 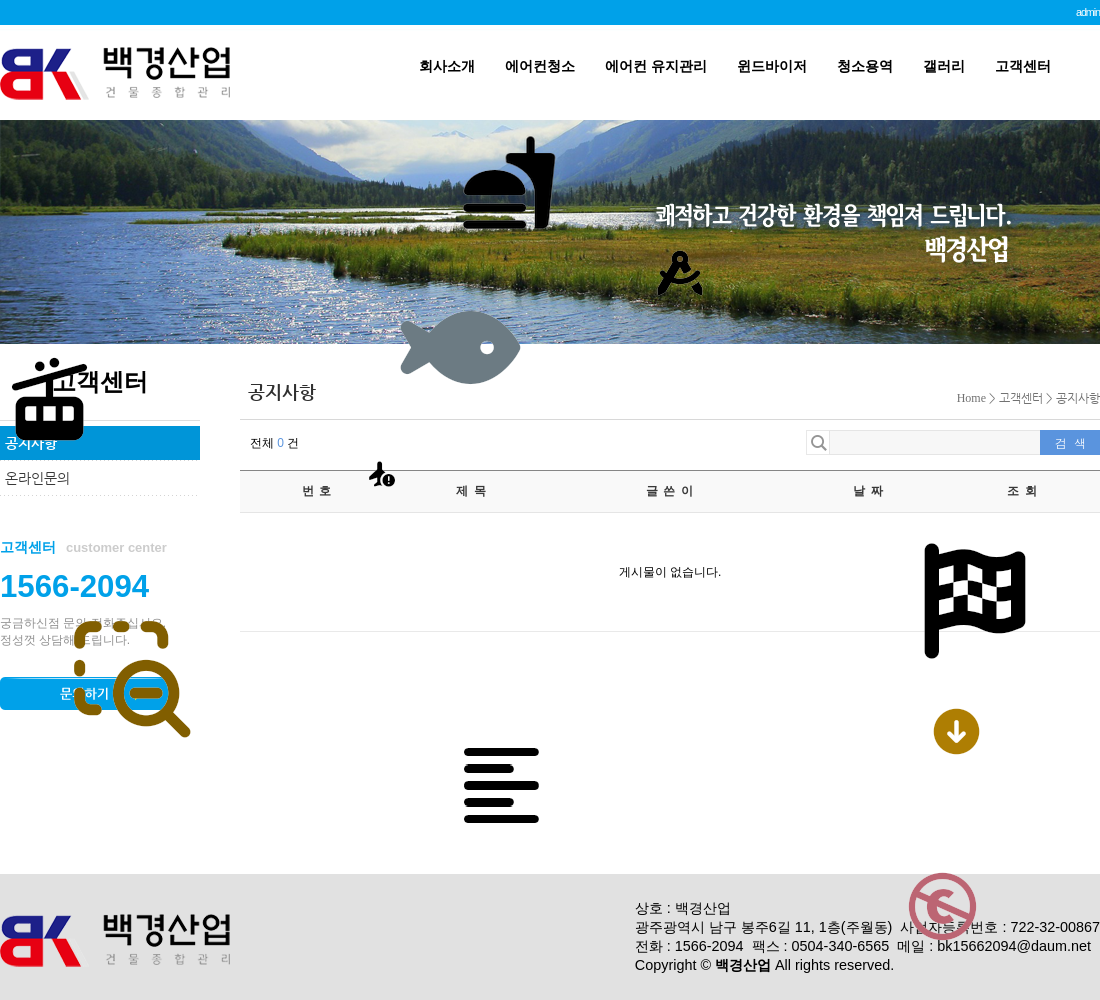 I want to click on download file or content, so click(x=956, y=731).